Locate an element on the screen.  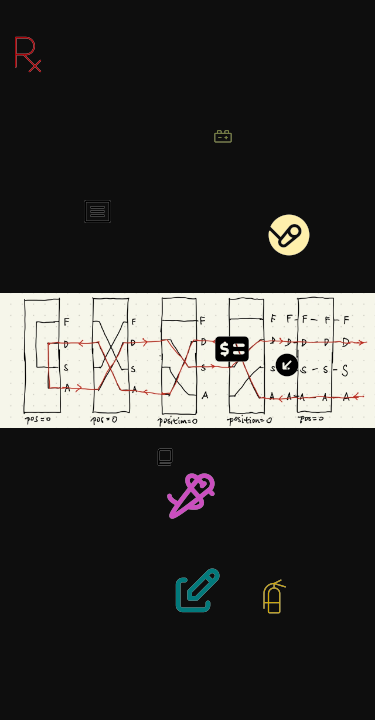
edit this item is located at coordinates (196, 591).